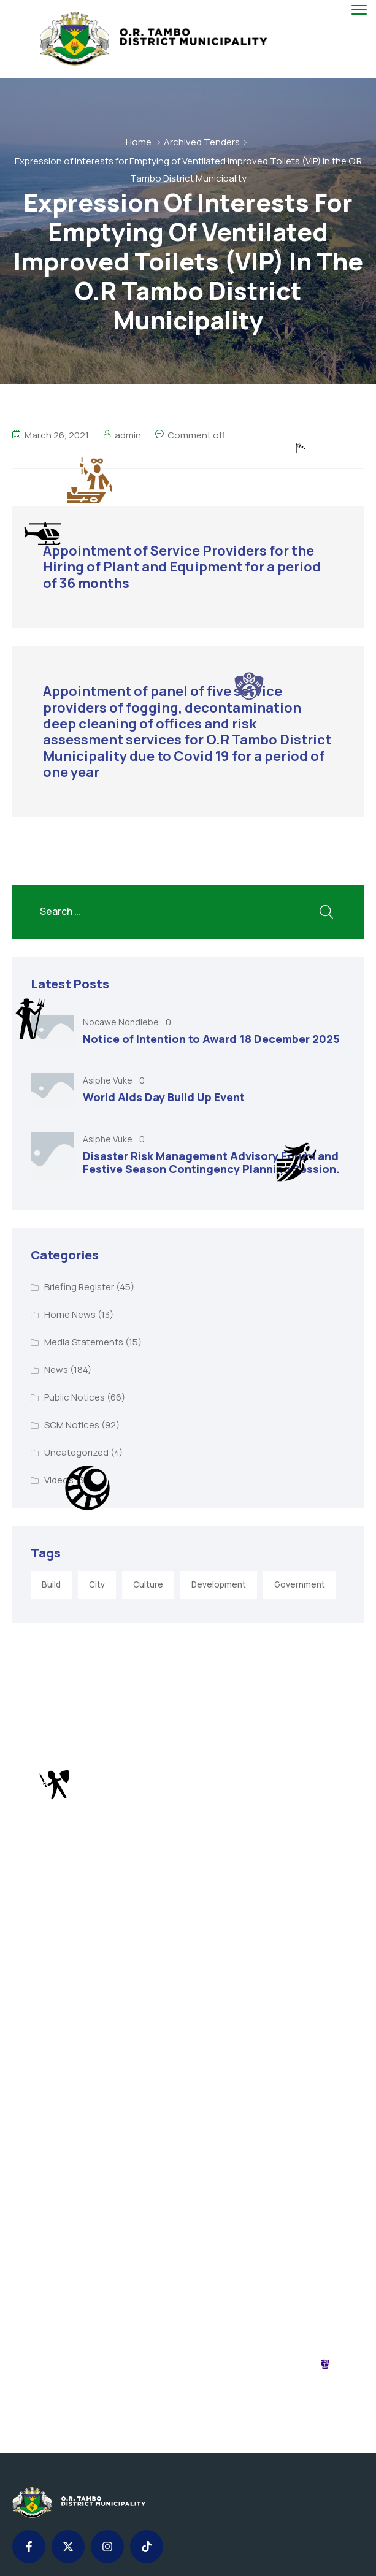 This screenshot has width=376, height=2576. I want to click on view current wind conditions, so click(301, 448).